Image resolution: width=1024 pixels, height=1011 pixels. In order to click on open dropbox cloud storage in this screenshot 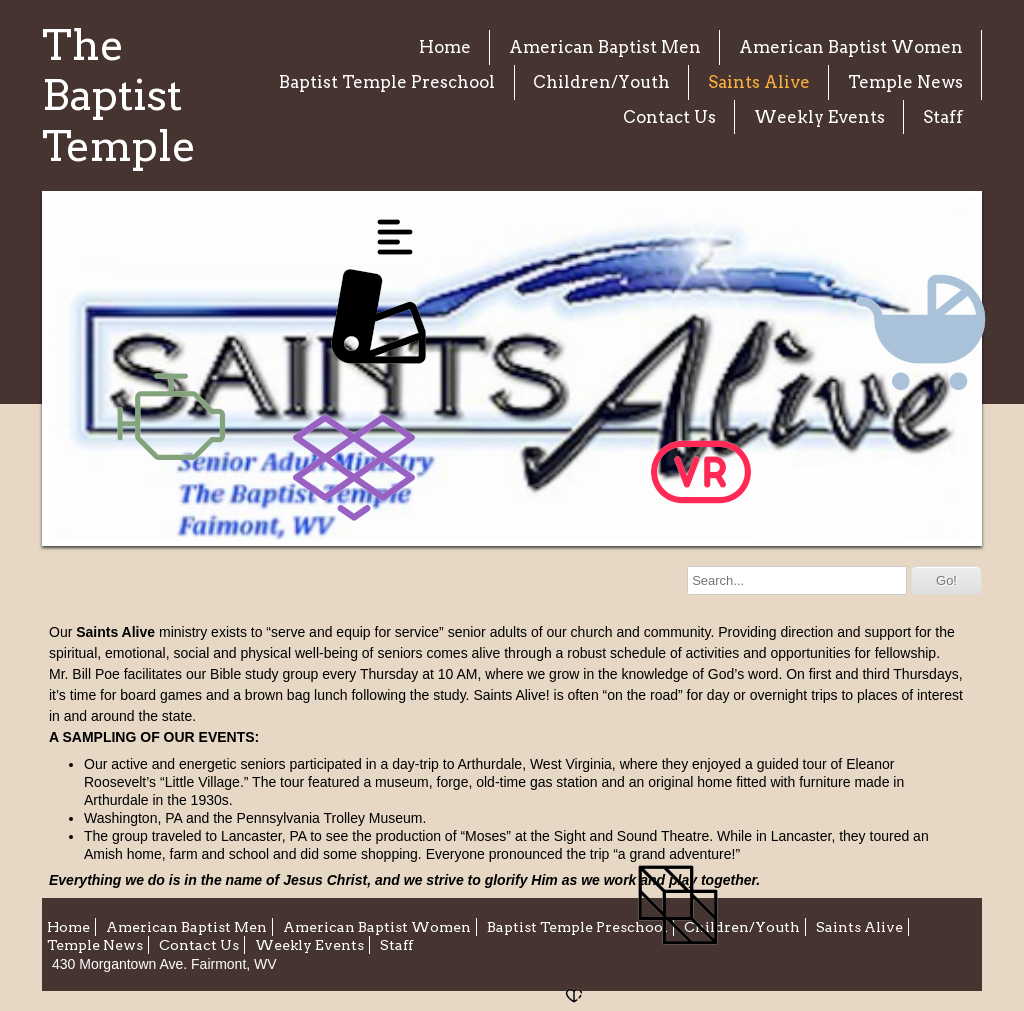, I will do `click(354, 462)`.